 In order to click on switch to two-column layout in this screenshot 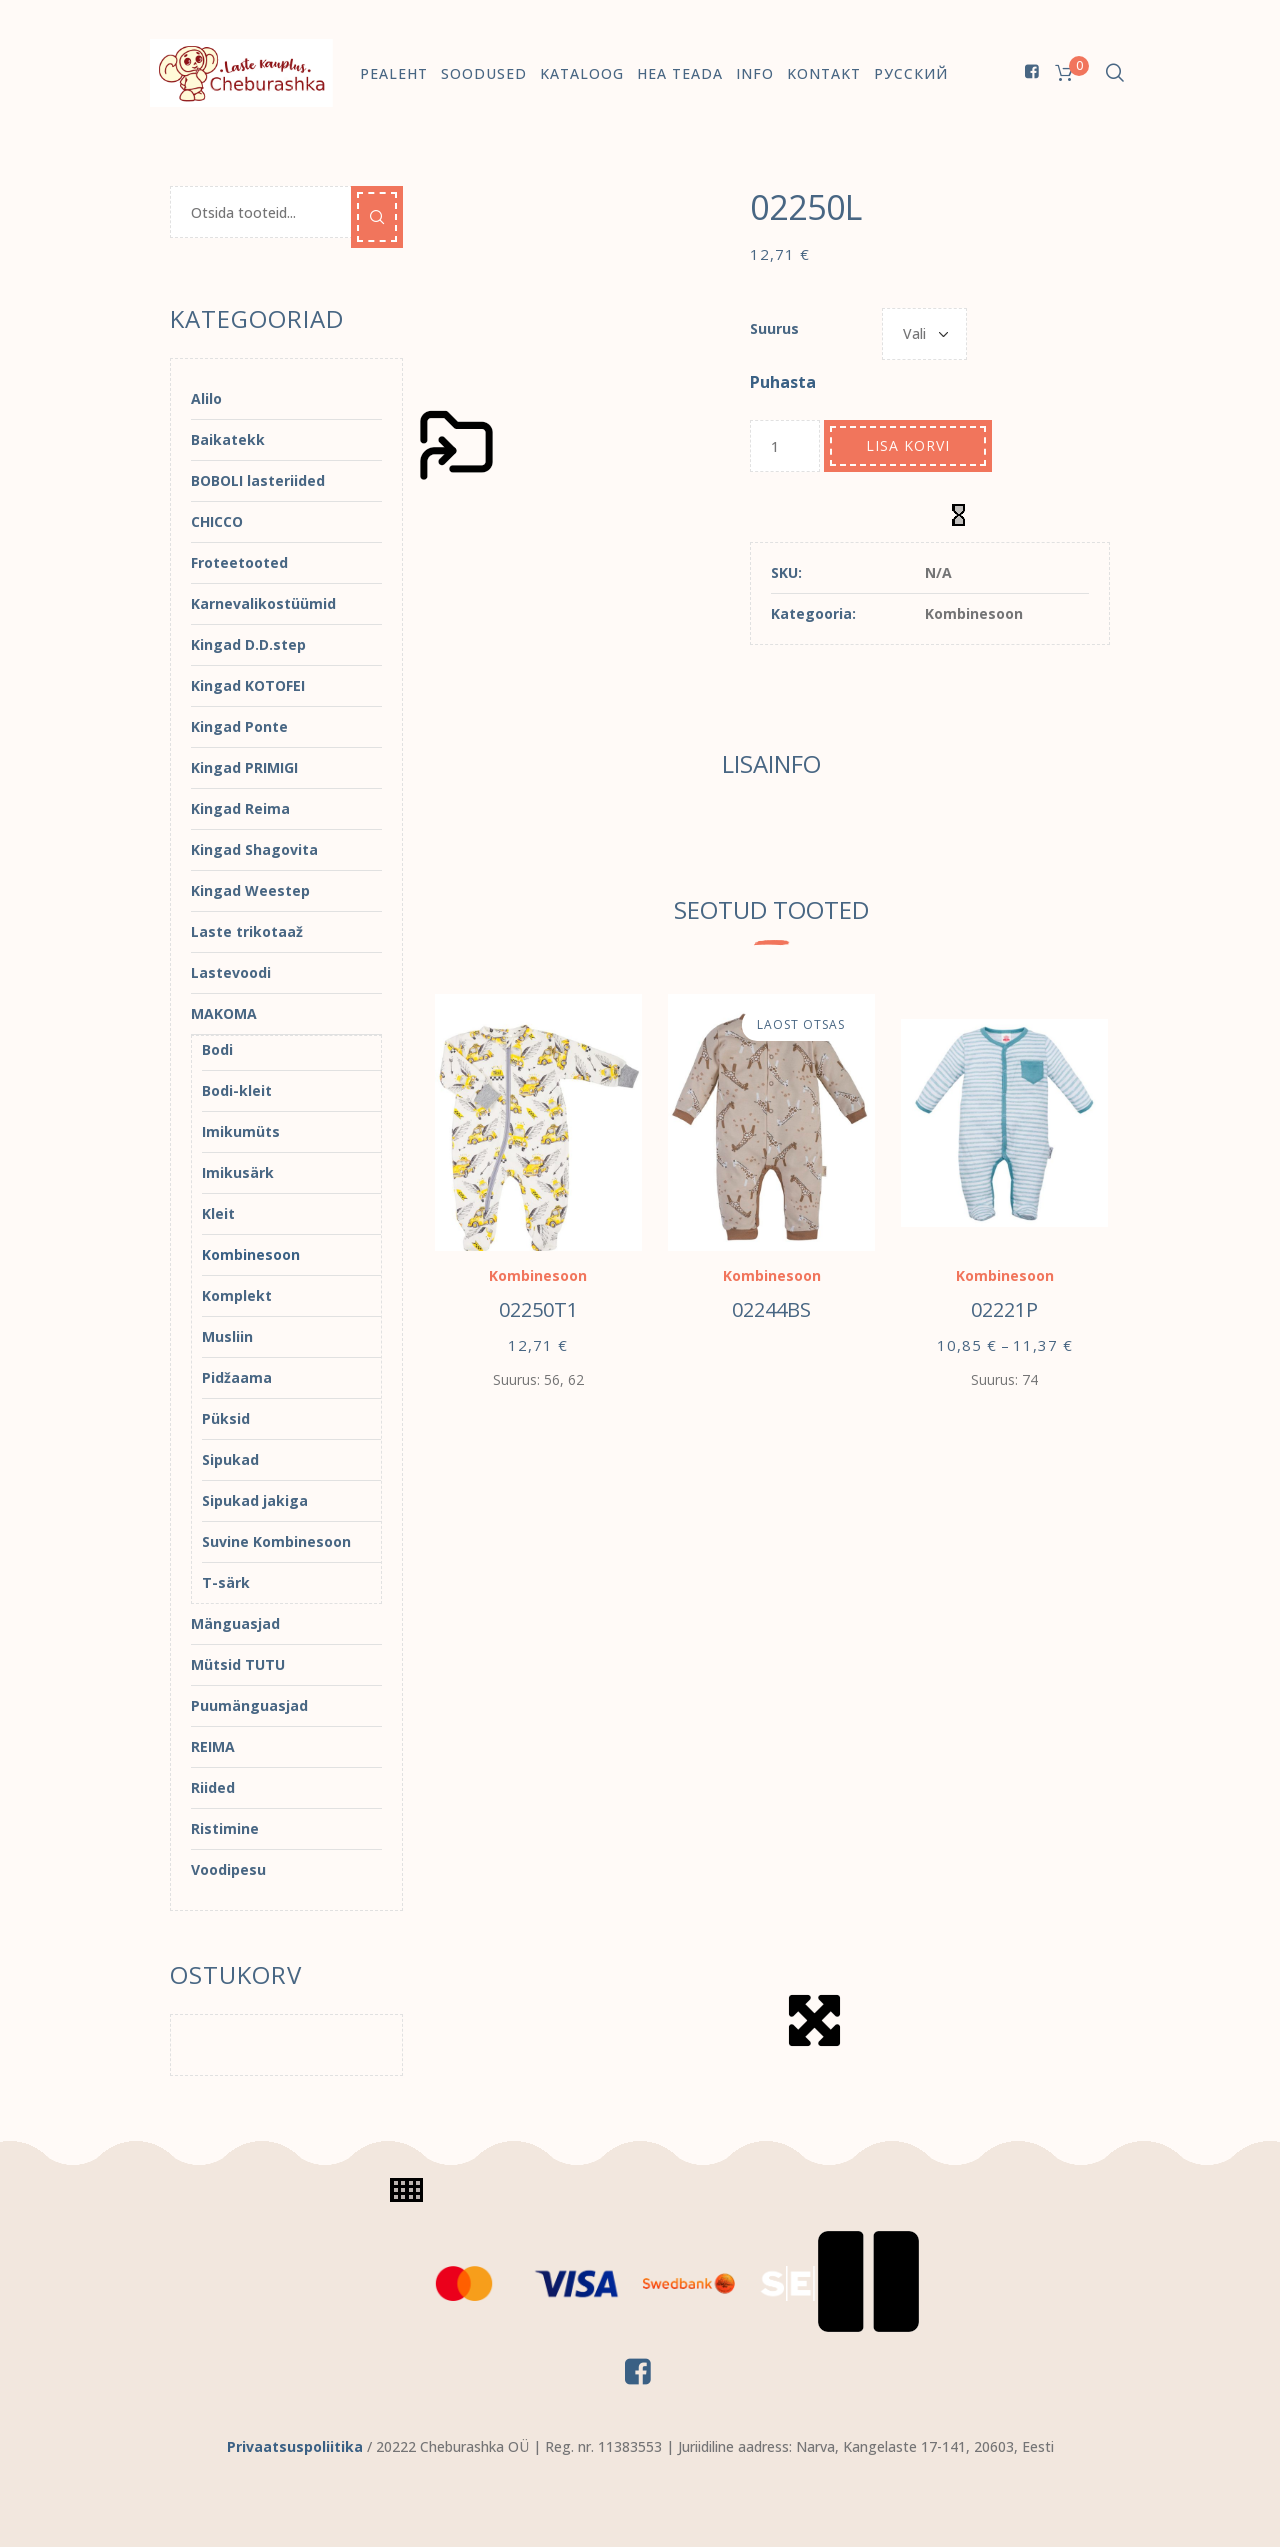, I will do `click(868, 2281)`.